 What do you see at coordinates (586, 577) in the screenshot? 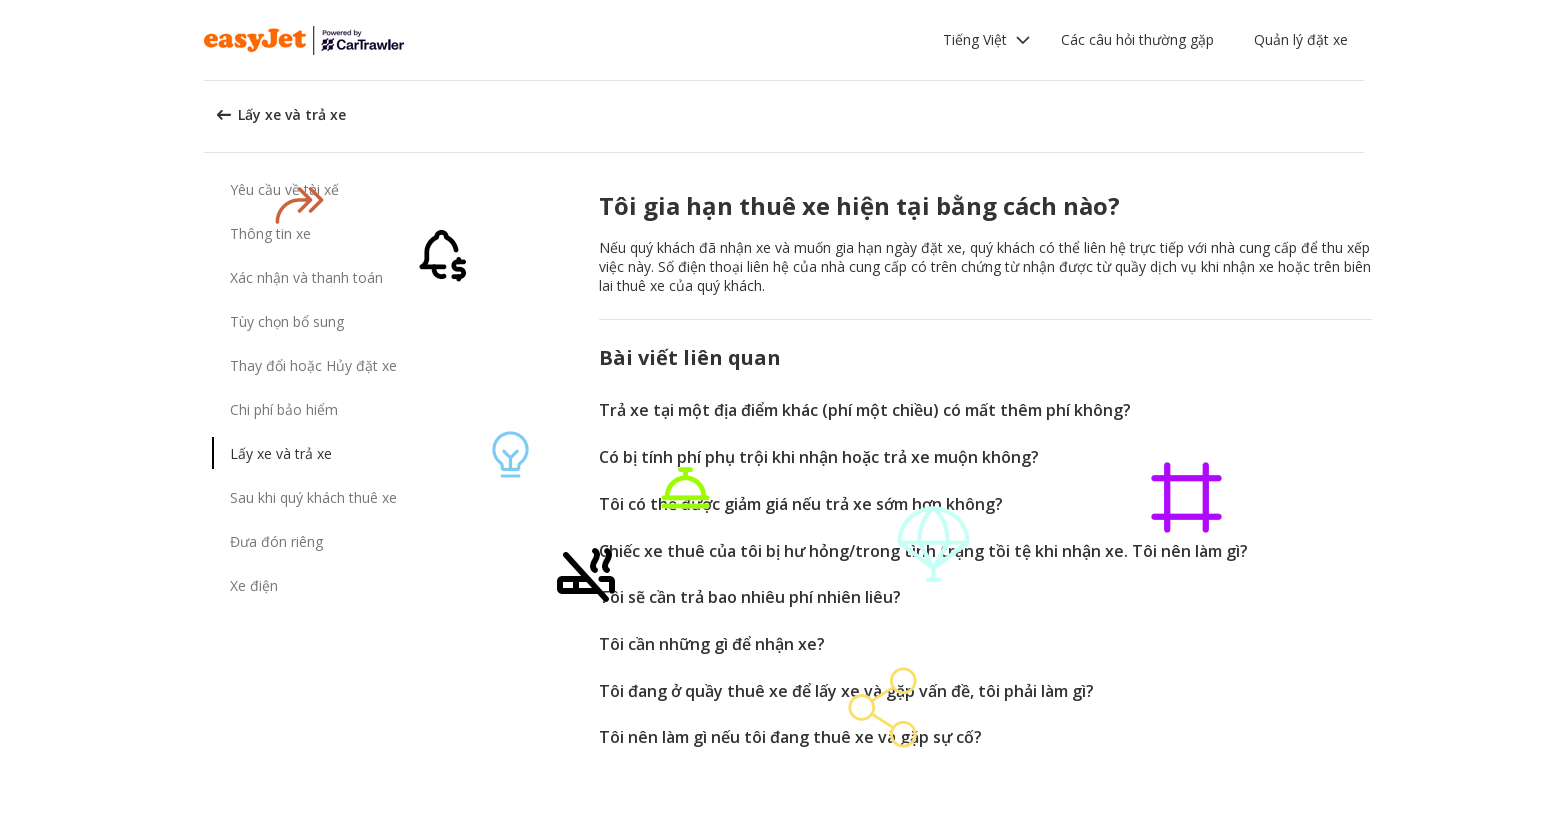
I see `no smoking allowed` at bounding box center [586, 577].